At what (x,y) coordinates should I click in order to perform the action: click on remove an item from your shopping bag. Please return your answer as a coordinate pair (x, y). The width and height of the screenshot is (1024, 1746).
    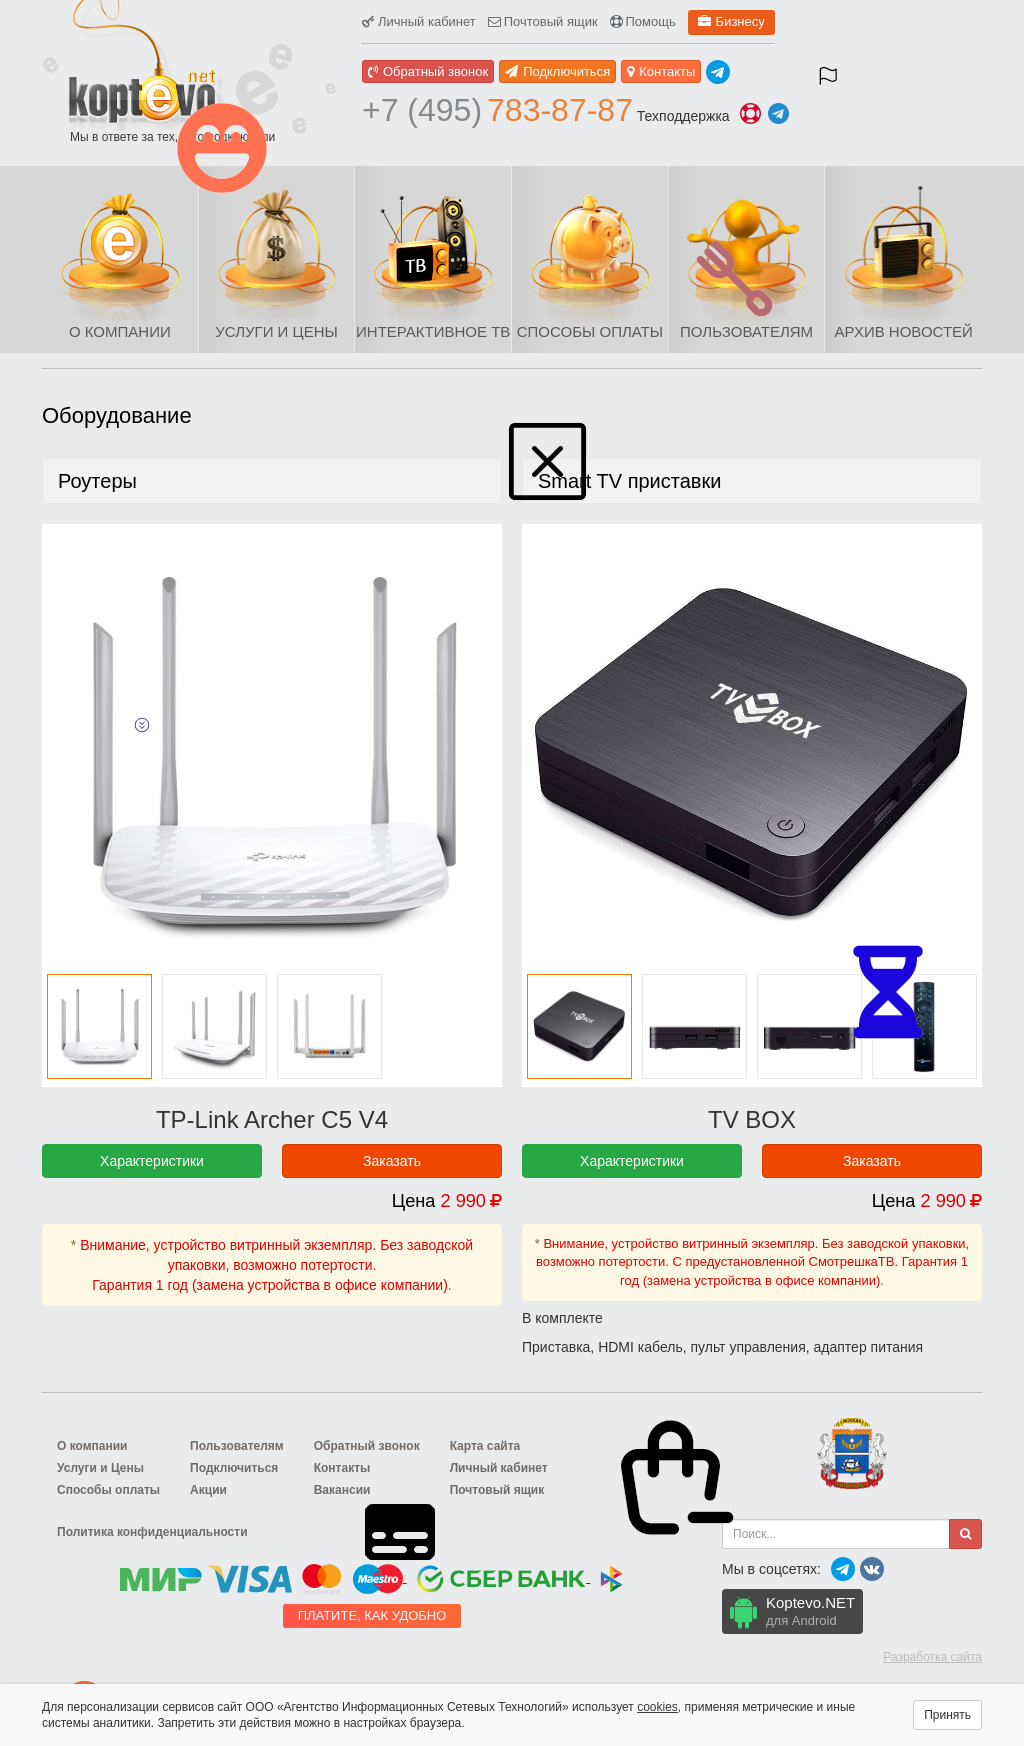
    Looking at the image, I should click on (670, 1477).